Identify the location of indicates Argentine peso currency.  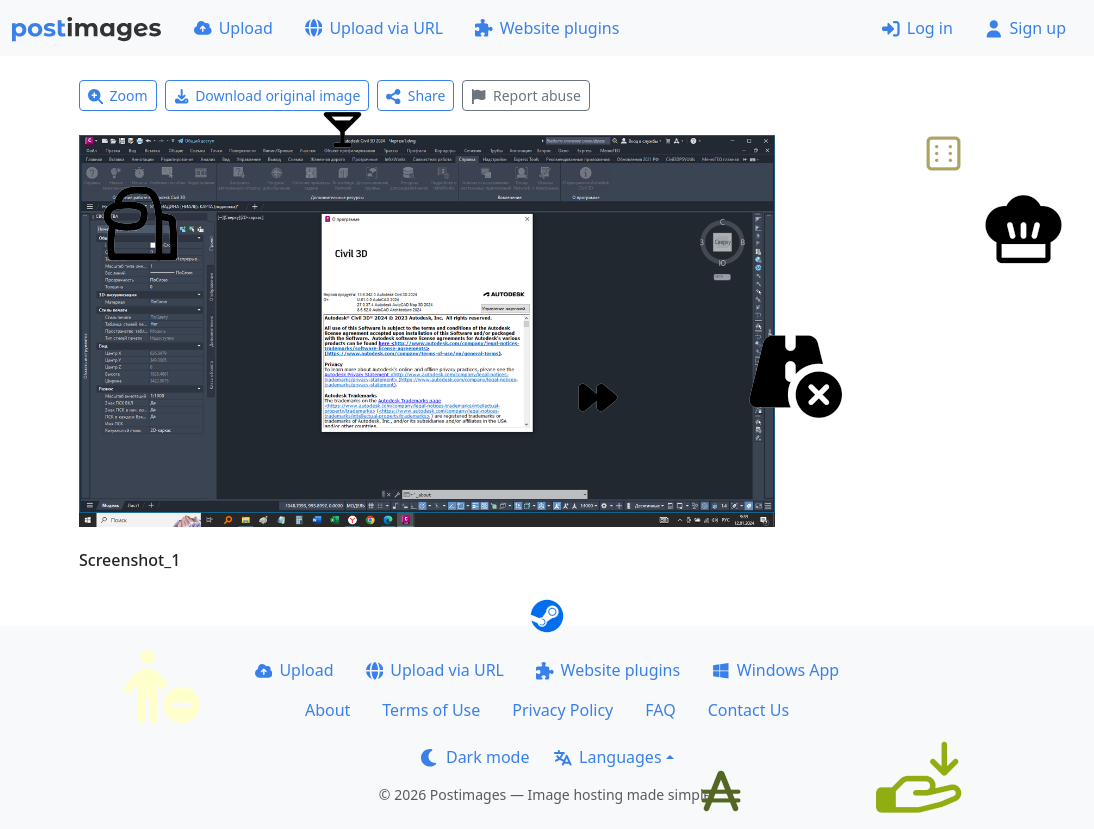
(721, 791).